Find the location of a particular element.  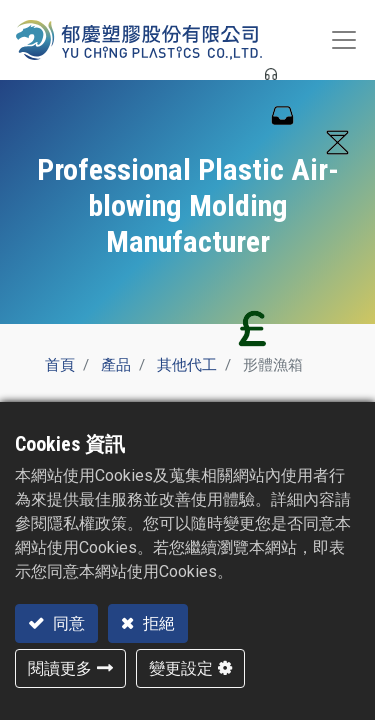

indicates high time remaining or early stage of a process is located at coordinates (337, 142).